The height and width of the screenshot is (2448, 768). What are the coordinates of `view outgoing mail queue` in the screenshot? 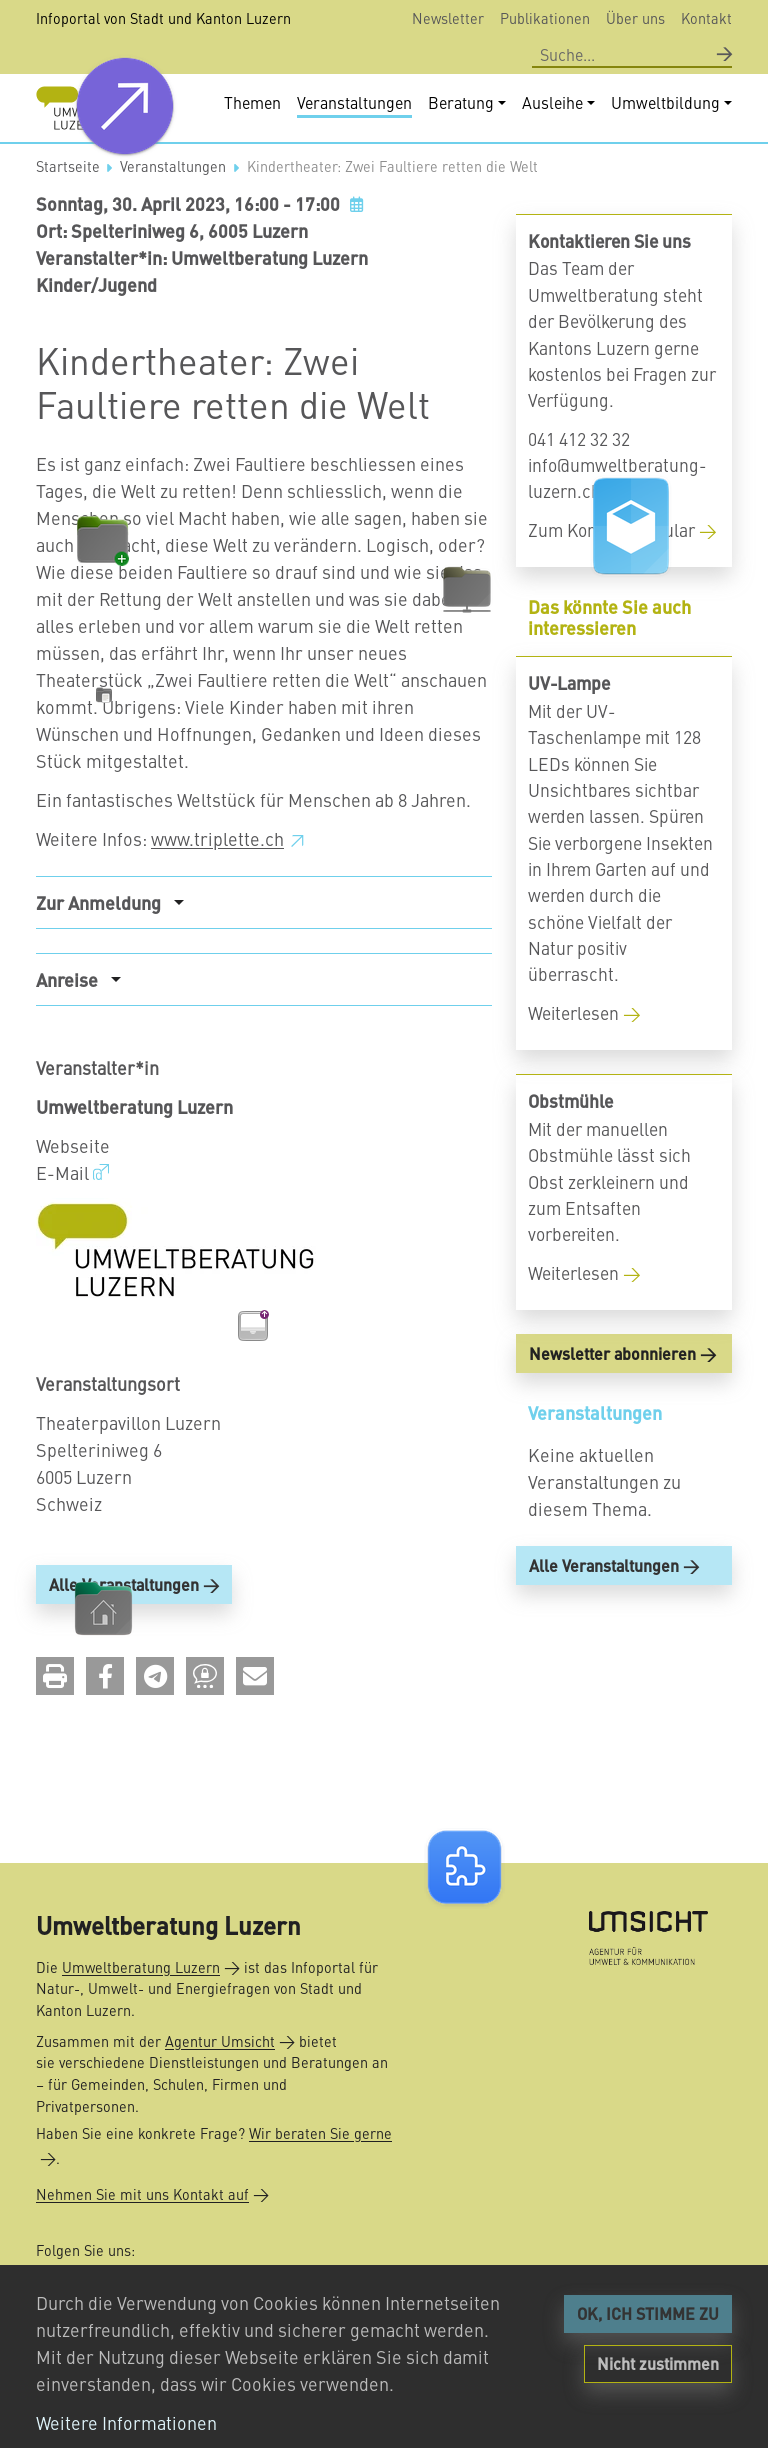 It's located at (253, 1326).